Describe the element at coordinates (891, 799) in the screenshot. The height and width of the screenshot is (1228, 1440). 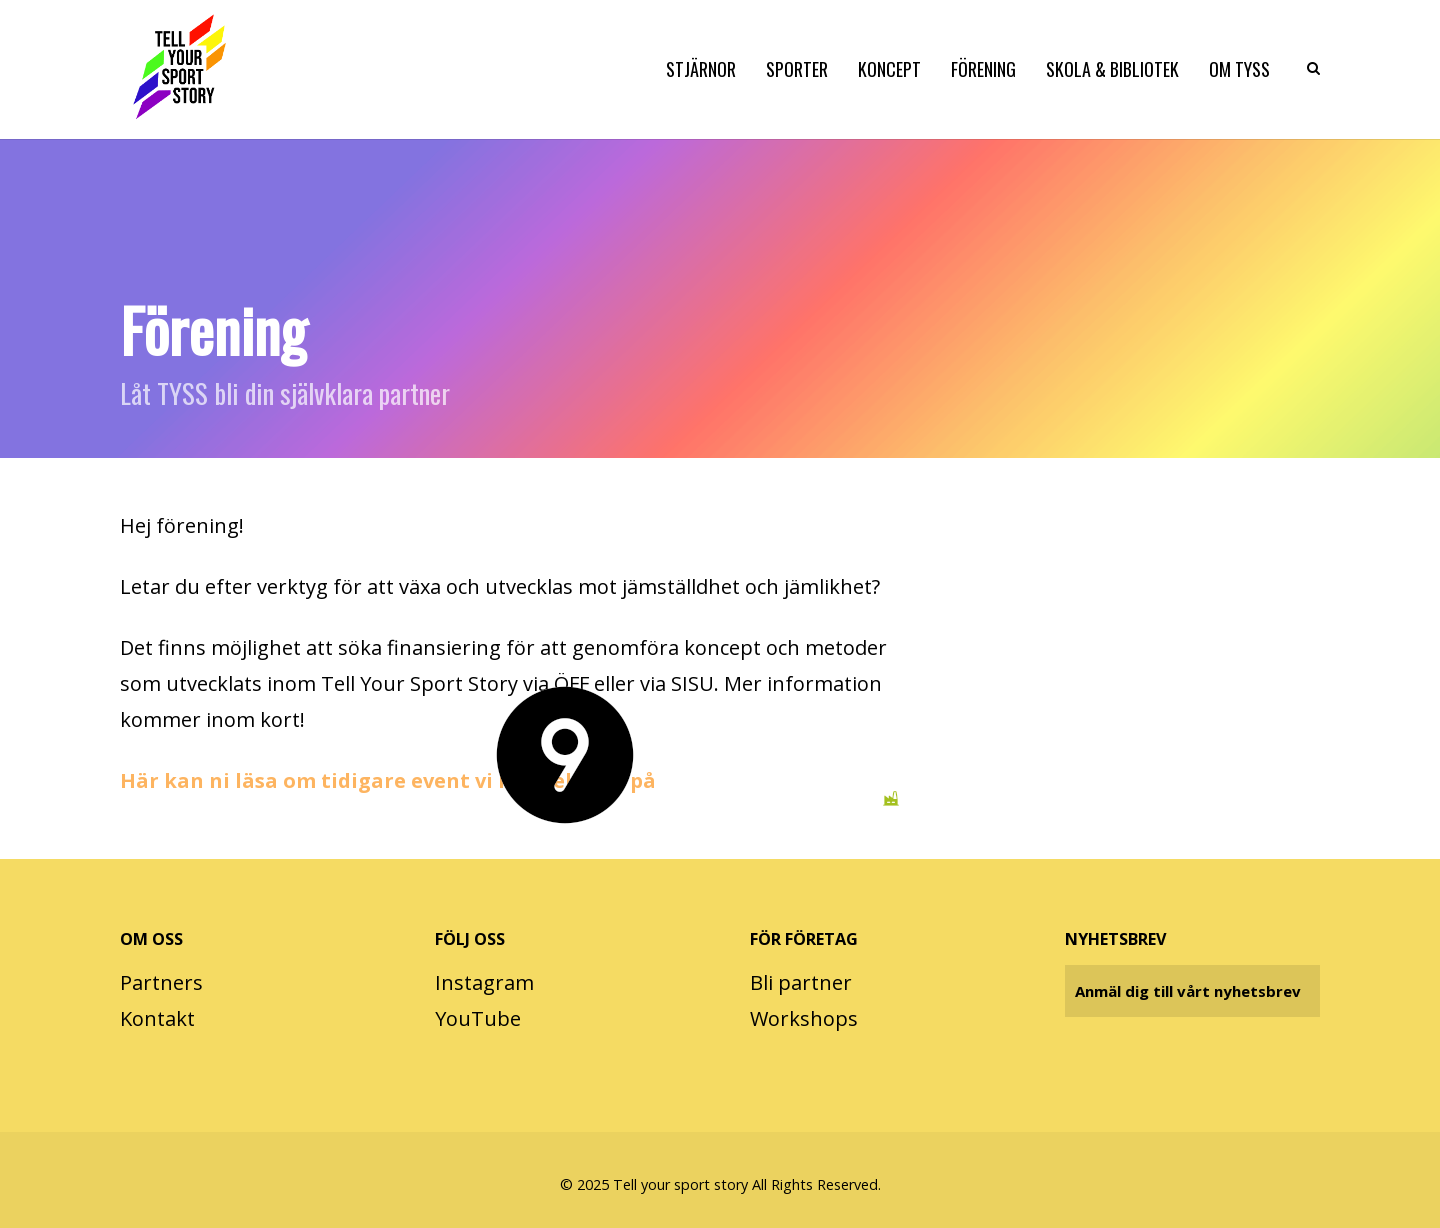
I see `view manufacturing or production settings` at that location.